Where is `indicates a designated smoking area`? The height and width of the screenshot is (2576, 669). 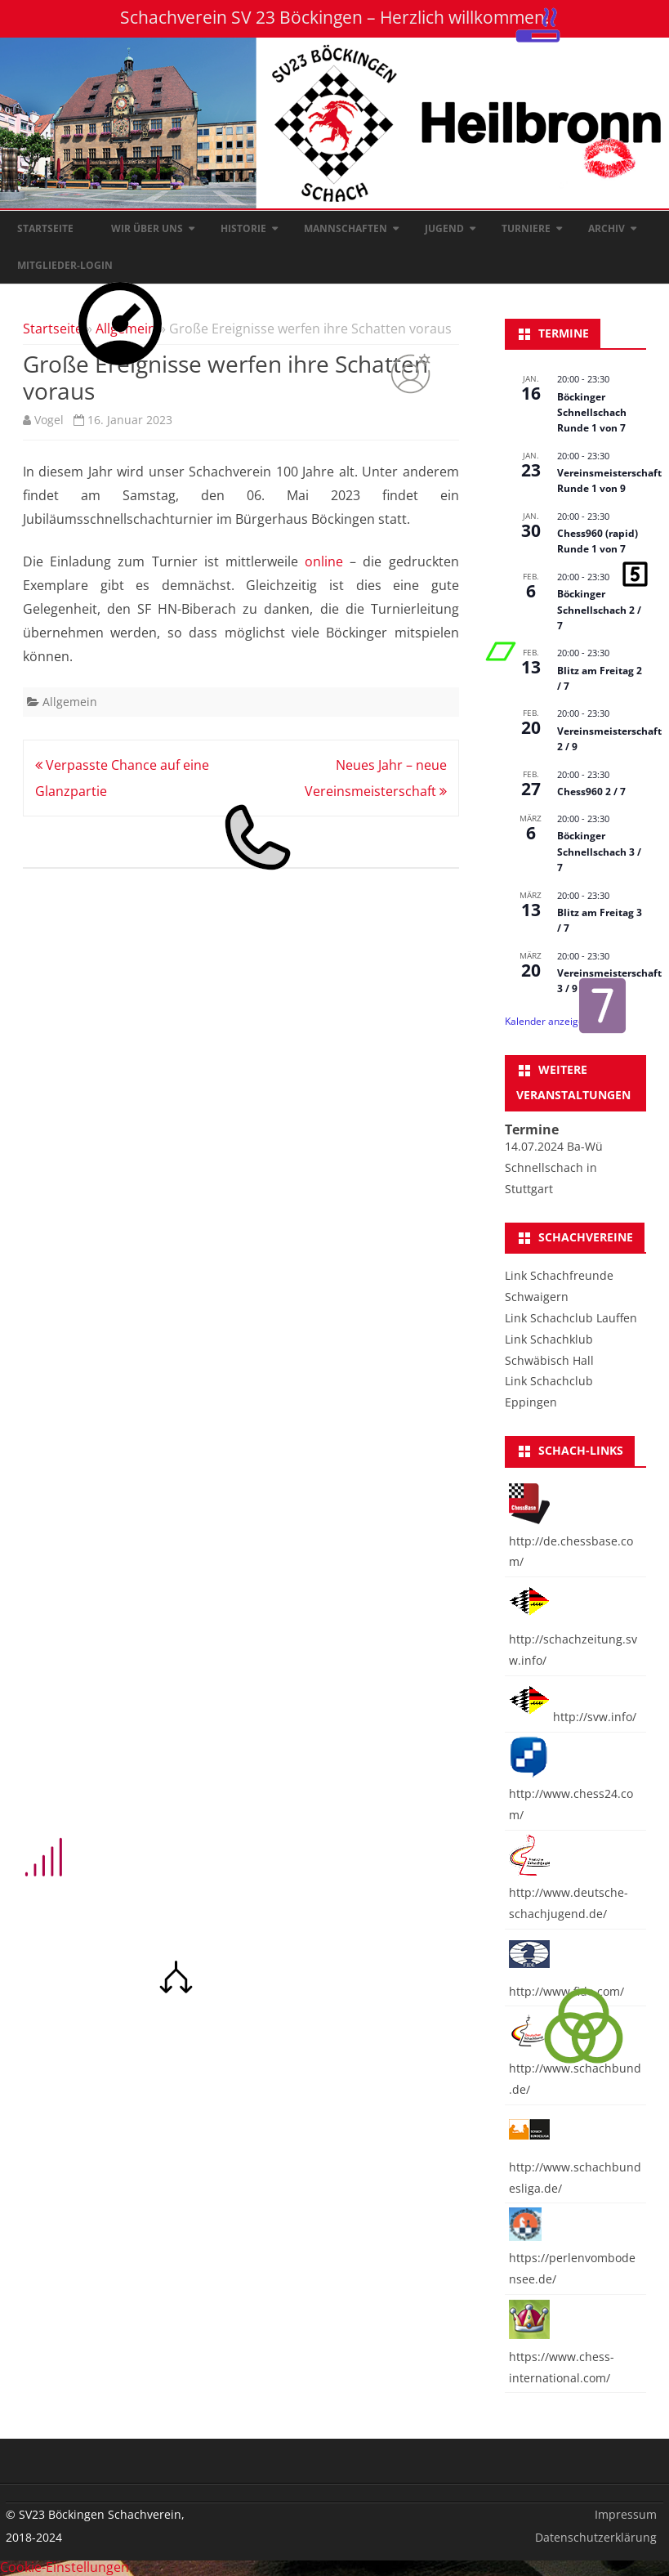 indicates a designated smoking area is located at coordinates (537, 29).